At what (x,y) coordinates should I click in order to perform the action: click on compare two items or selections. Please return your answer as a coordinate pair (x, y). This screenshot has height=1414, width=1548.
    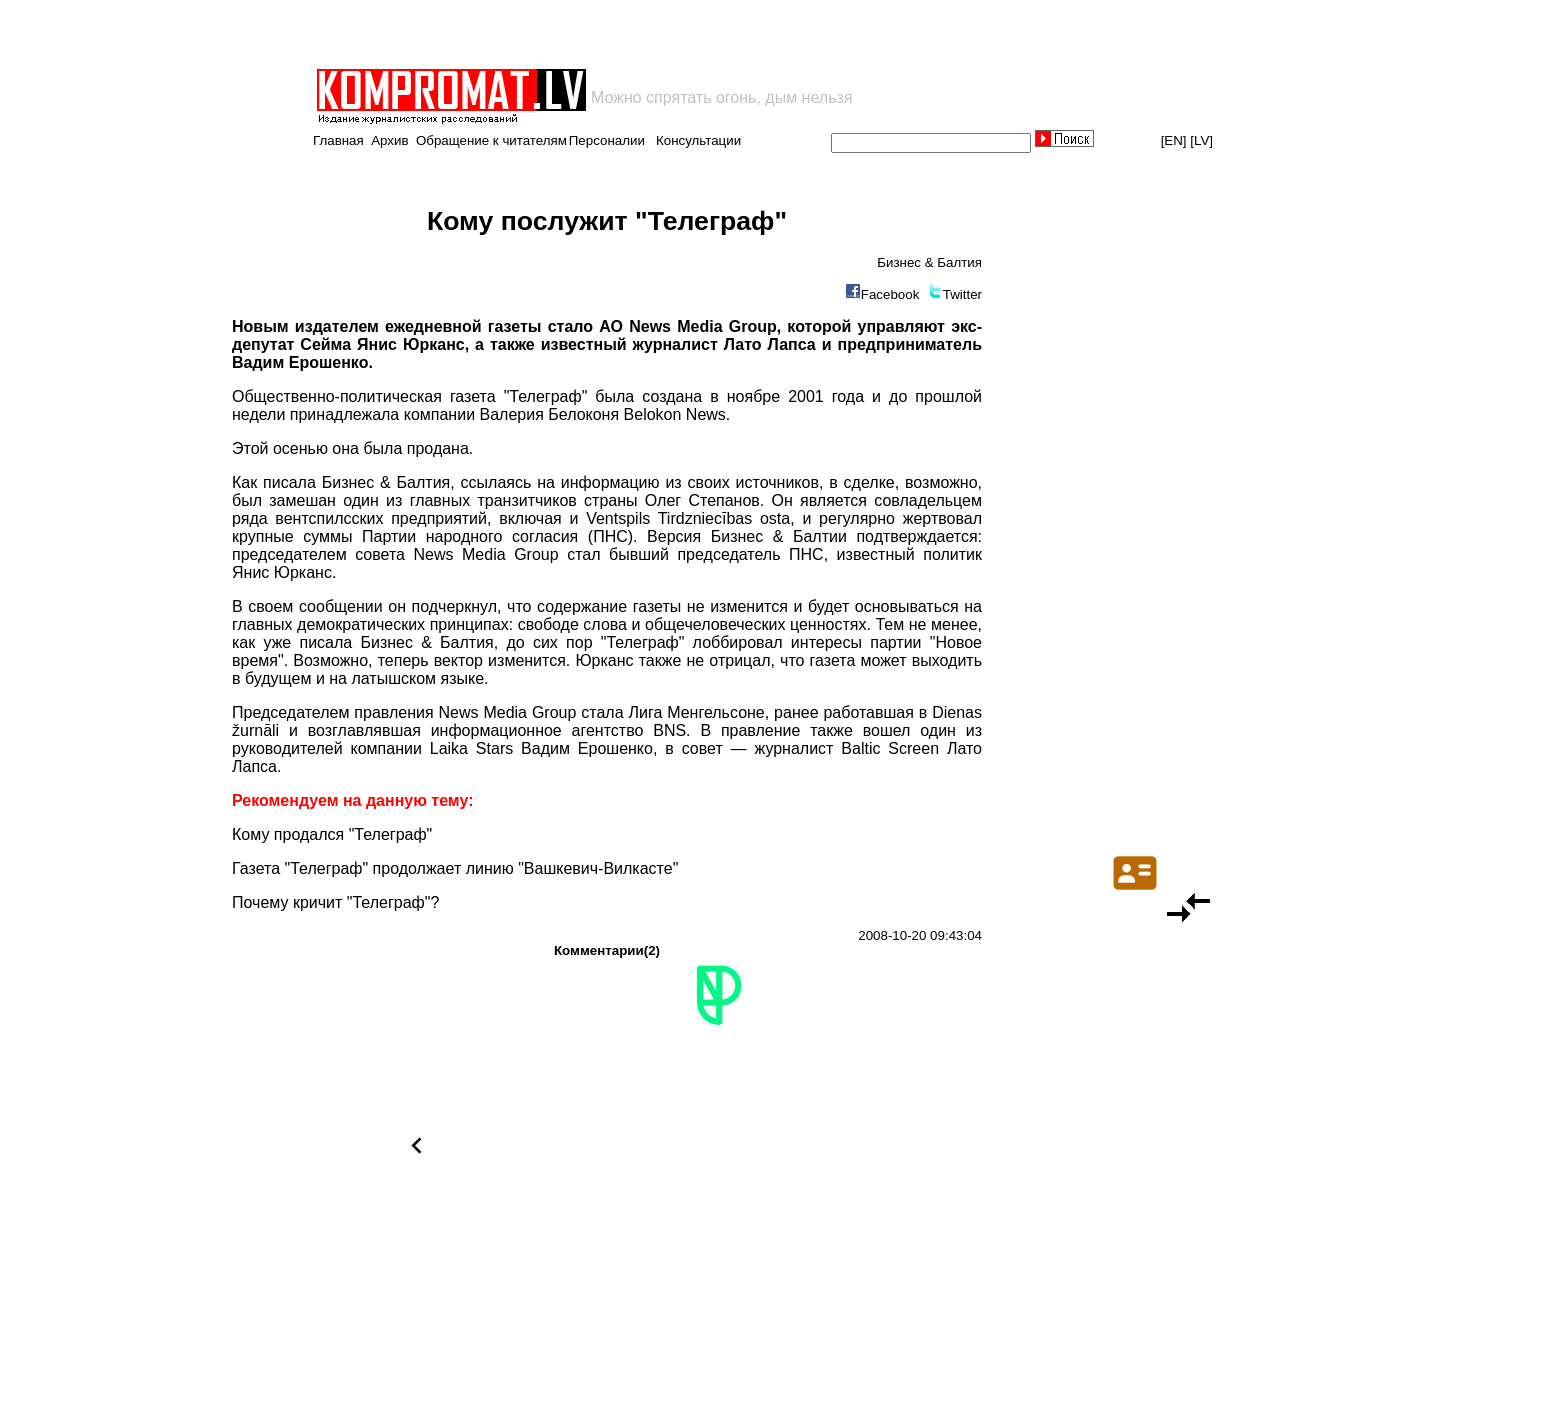
    Looking at the image, I should click on (1188, 907).